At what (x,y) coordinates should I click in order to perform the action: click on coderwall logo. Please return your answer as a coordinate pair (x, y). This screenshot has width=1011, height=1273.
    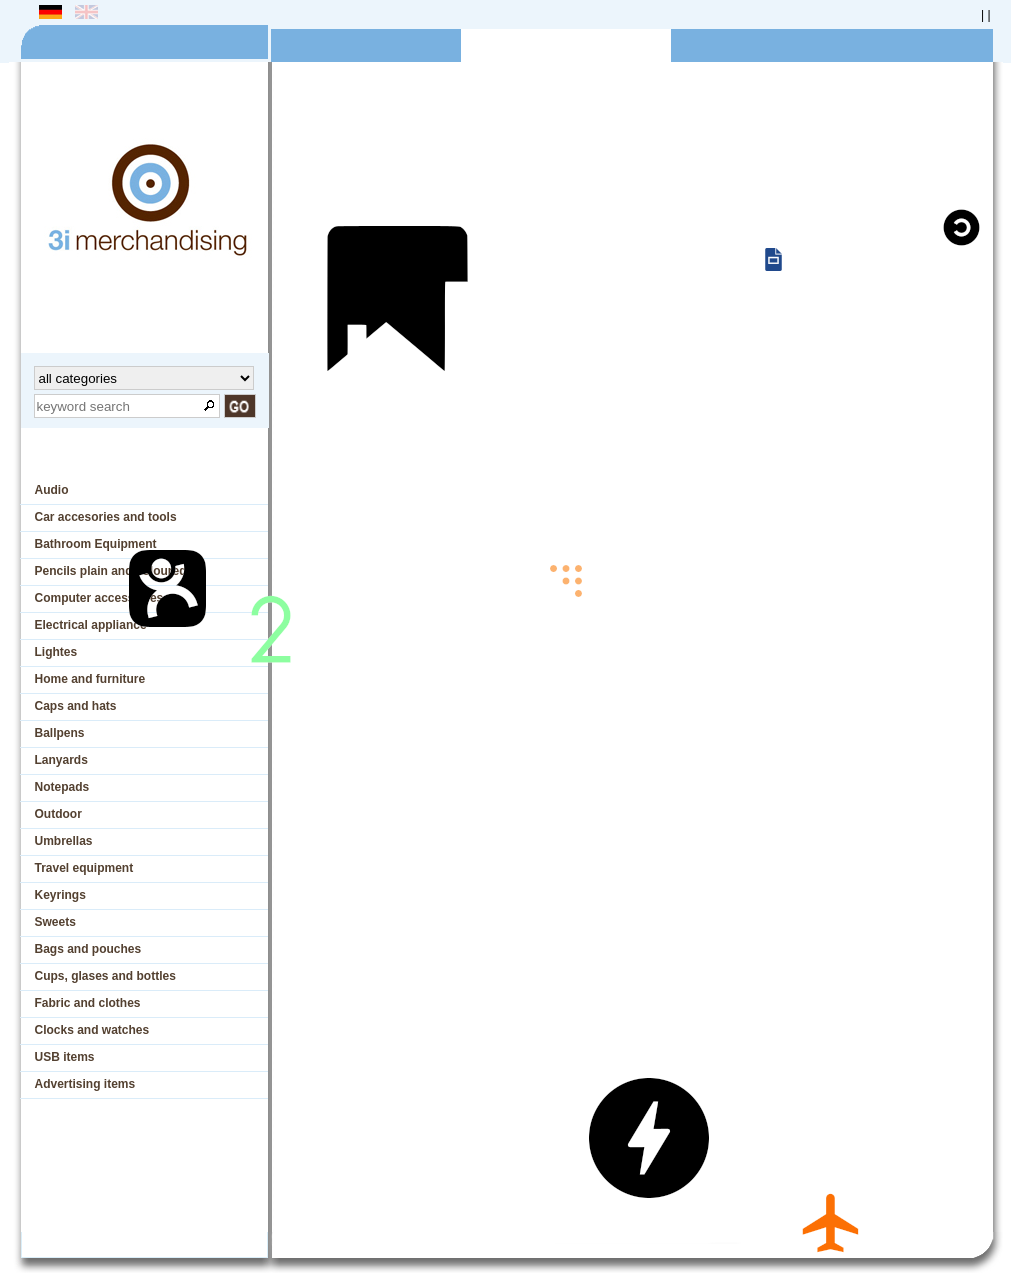
    Looking at the image, I should click on (566, 581).